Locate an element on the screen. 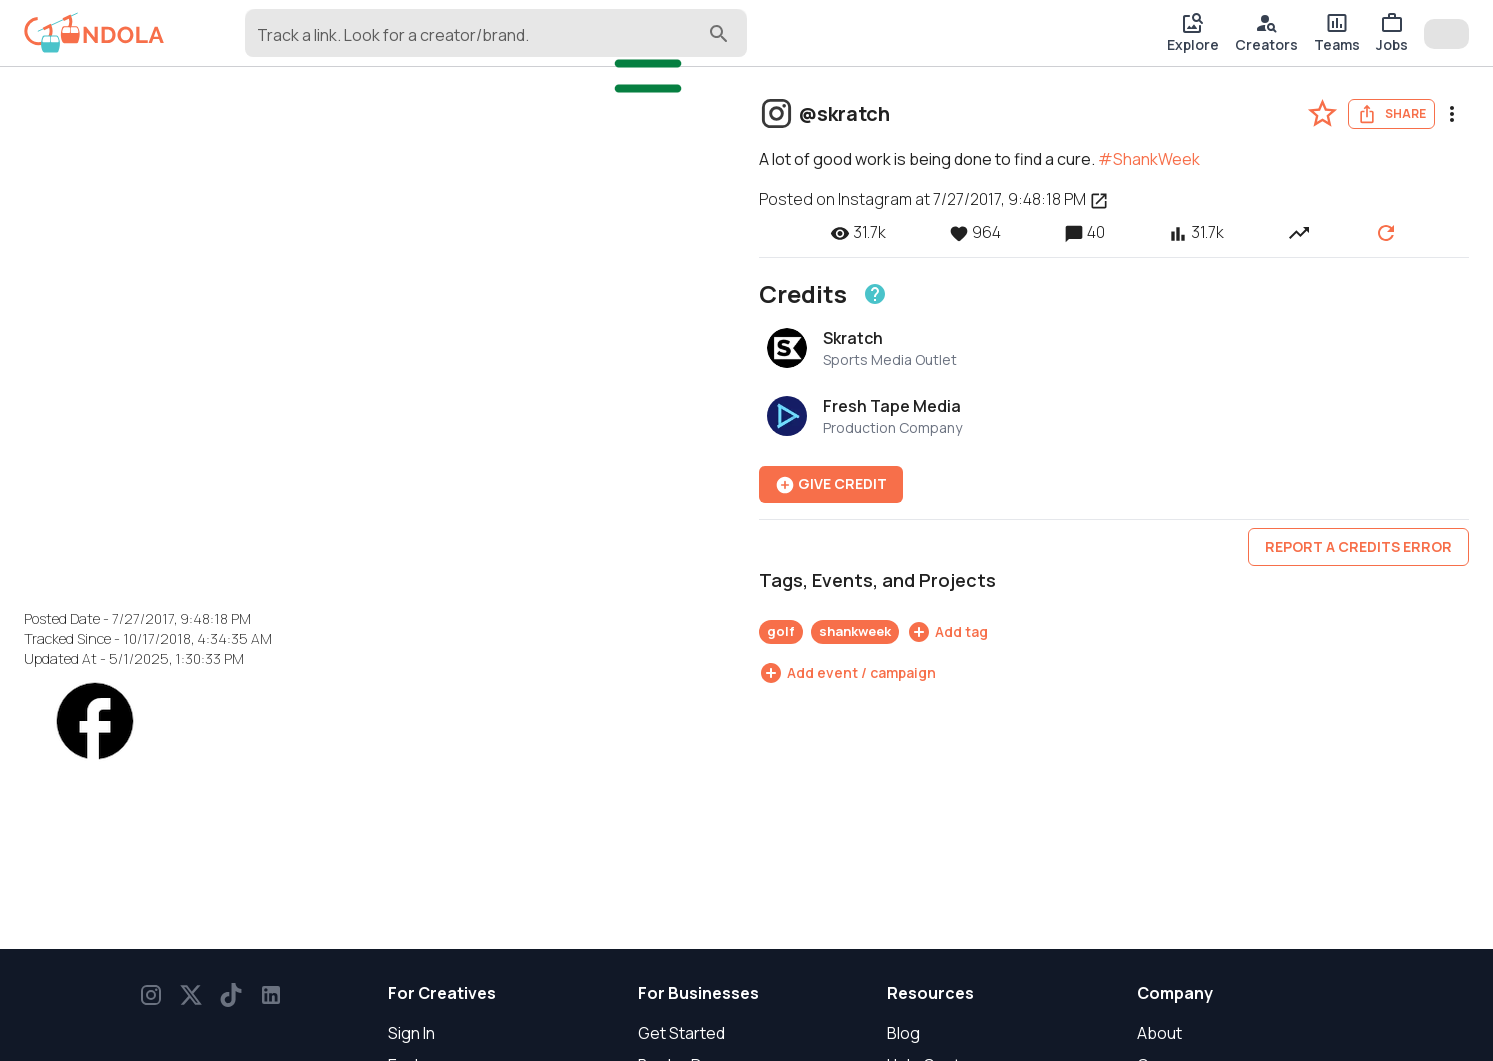 Image resolution: width=1493 pixels, height=1061 pixels. open facebook app is located at coordinates (95, 721).